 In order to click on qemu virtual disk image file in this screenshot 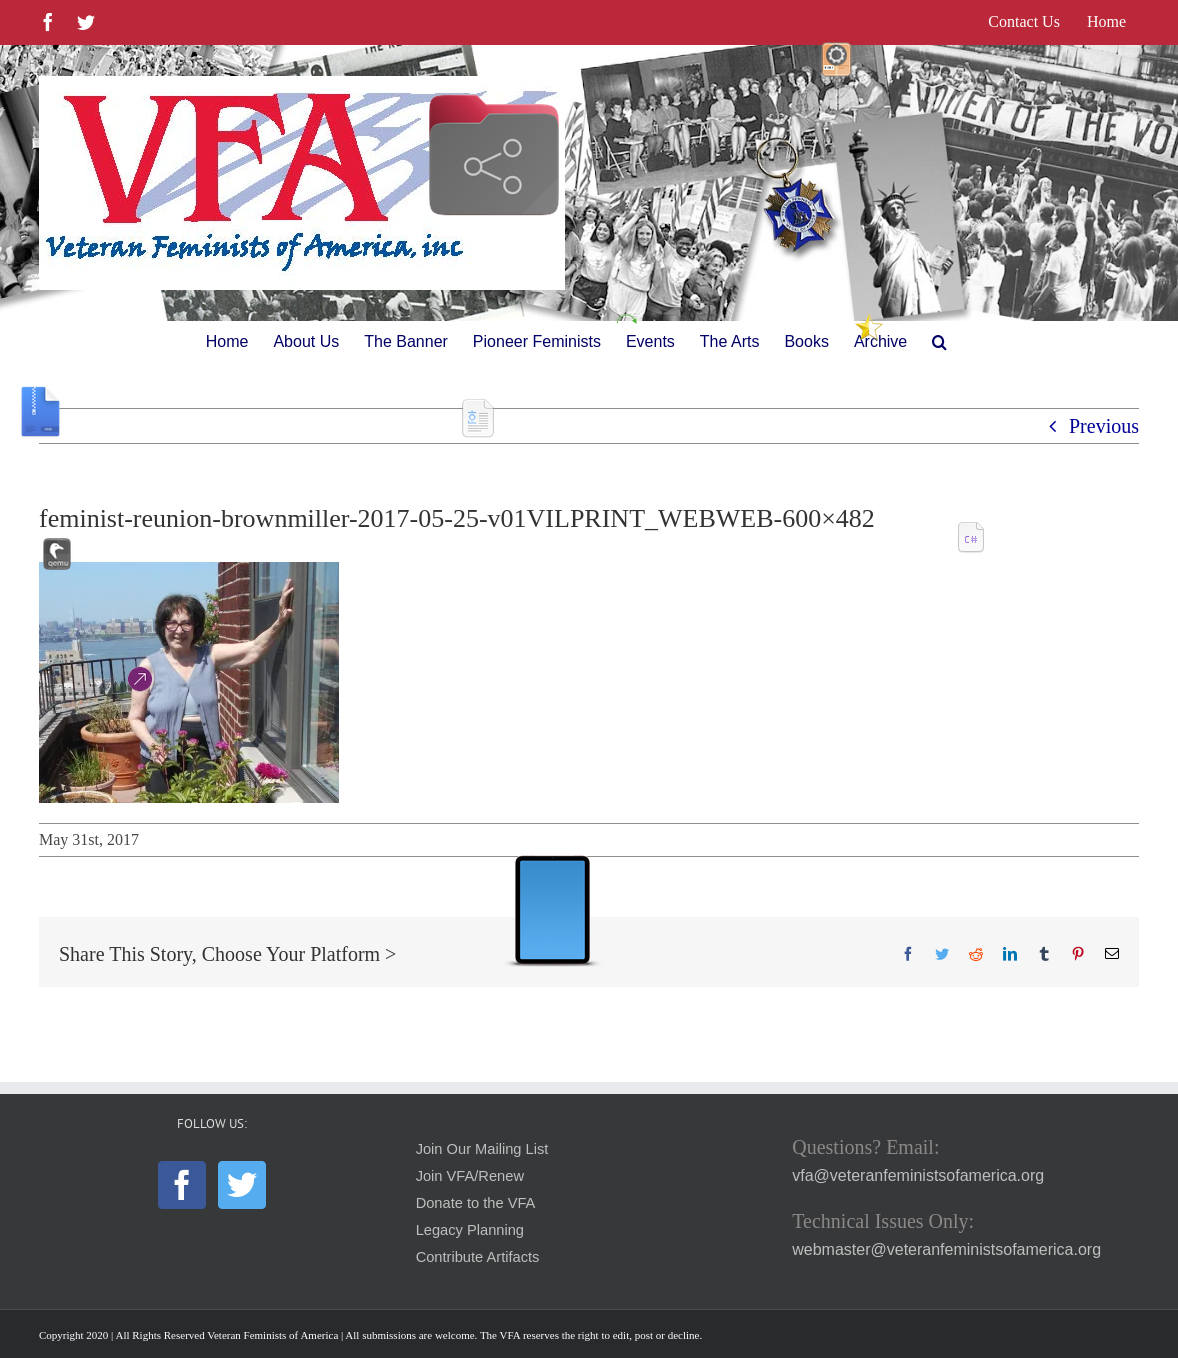, I will do `click(57, 554)`.